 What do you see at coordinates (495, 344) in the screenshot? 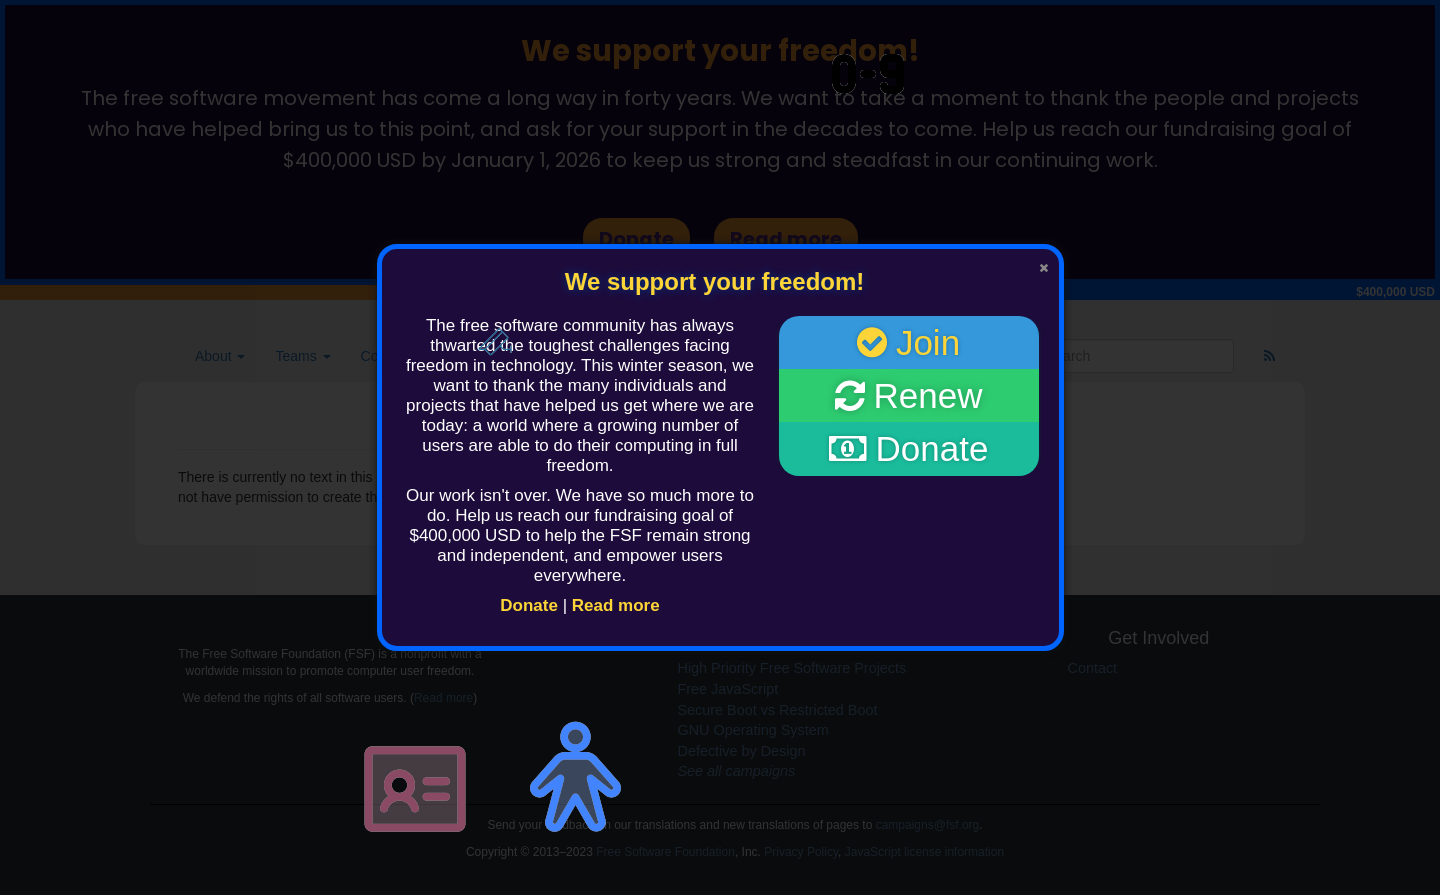
I see `access security camera settings` at bounding box center [495, 344].